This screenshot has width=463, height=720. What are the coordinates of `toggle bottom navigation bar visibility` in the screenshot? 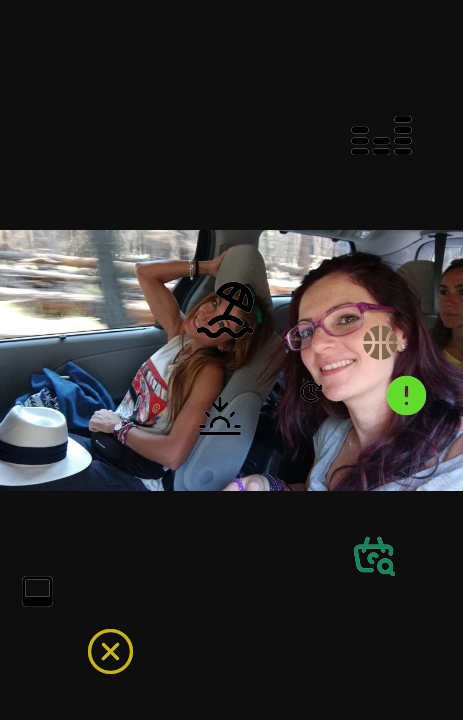 It's located at (37, 591).